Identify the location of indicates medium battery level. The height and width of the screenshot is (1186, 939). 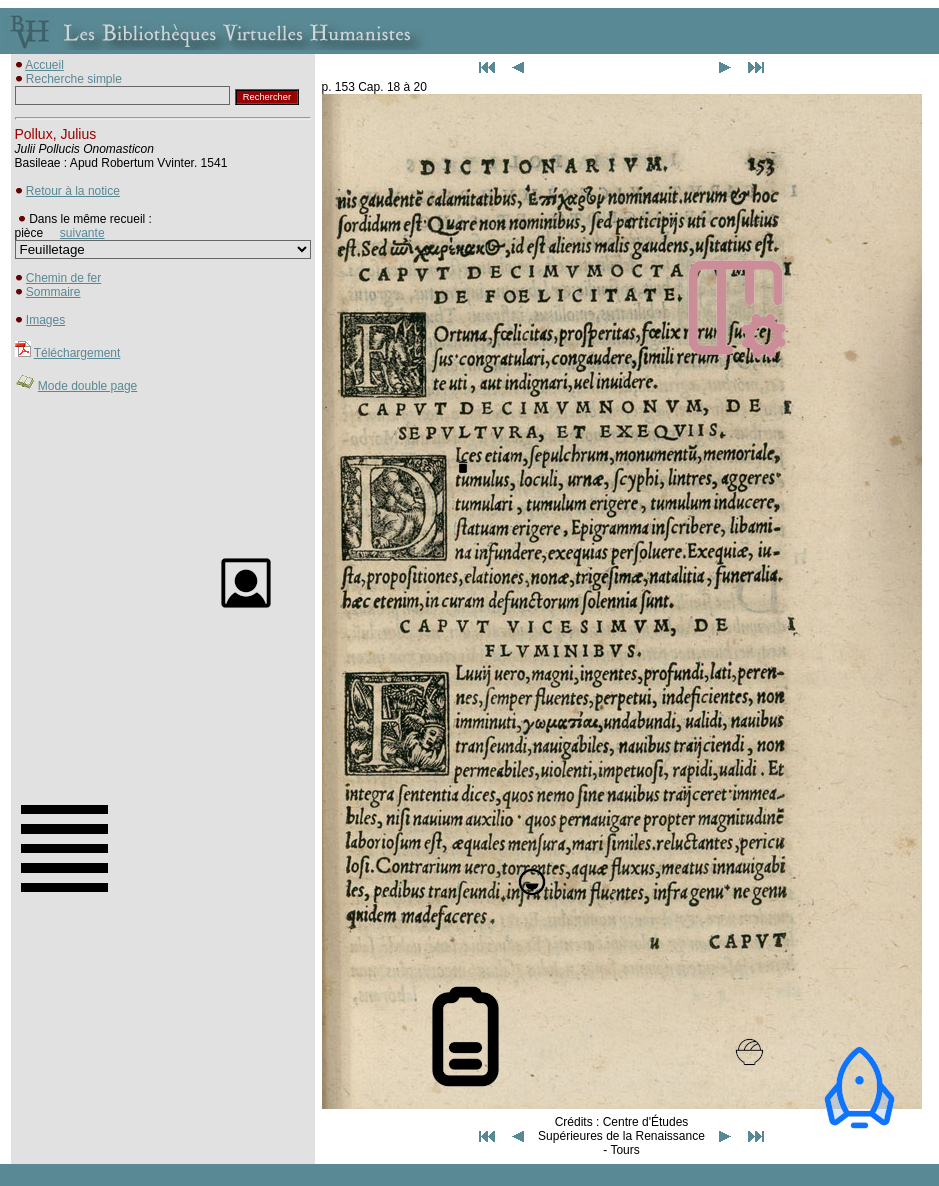
(465, 1036).